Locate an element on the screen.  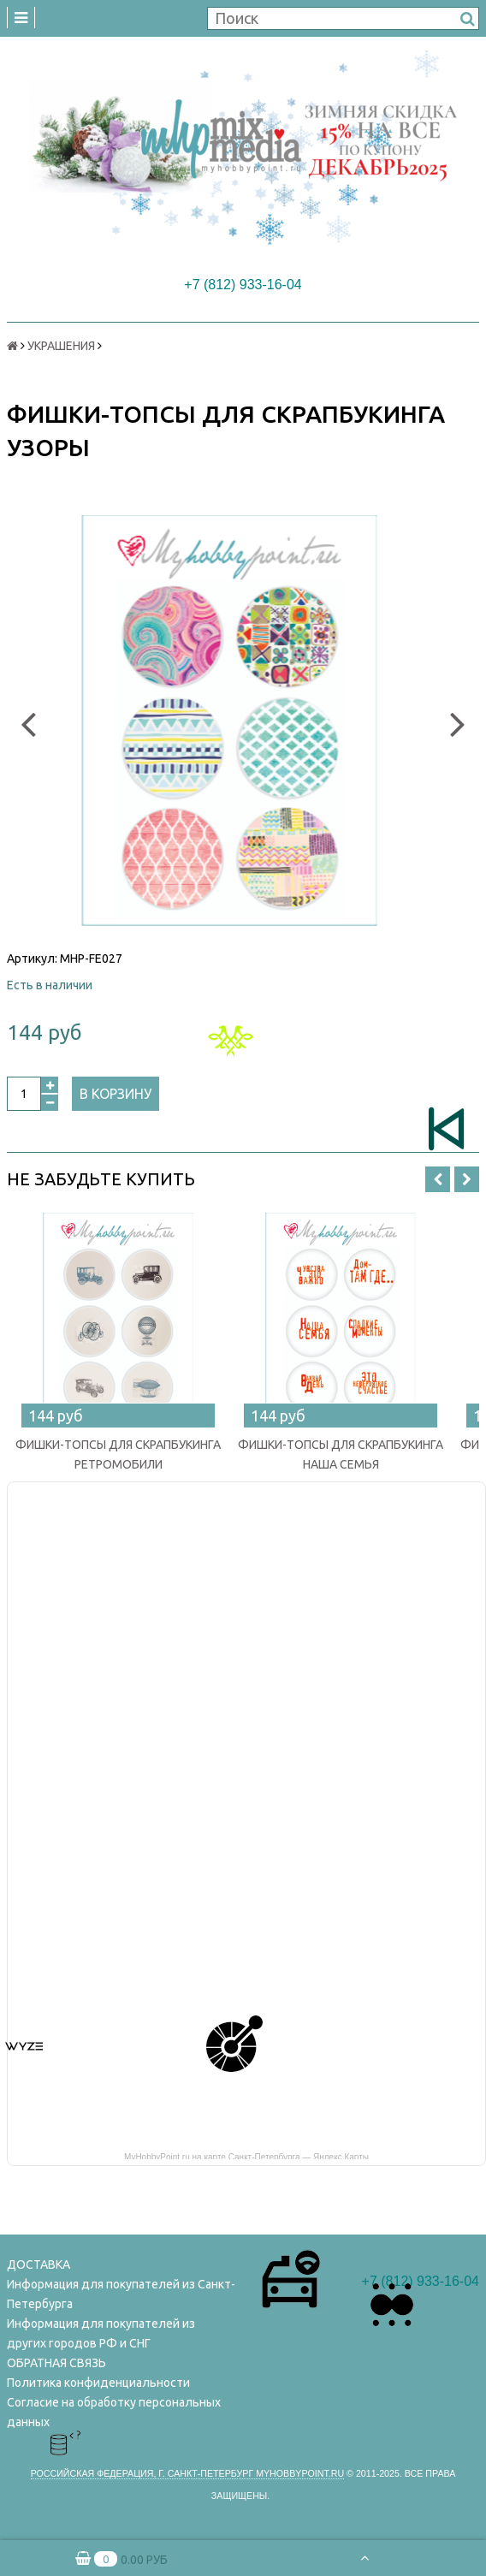
open the Wyze smart home app is located at coordinates (24, 2046).